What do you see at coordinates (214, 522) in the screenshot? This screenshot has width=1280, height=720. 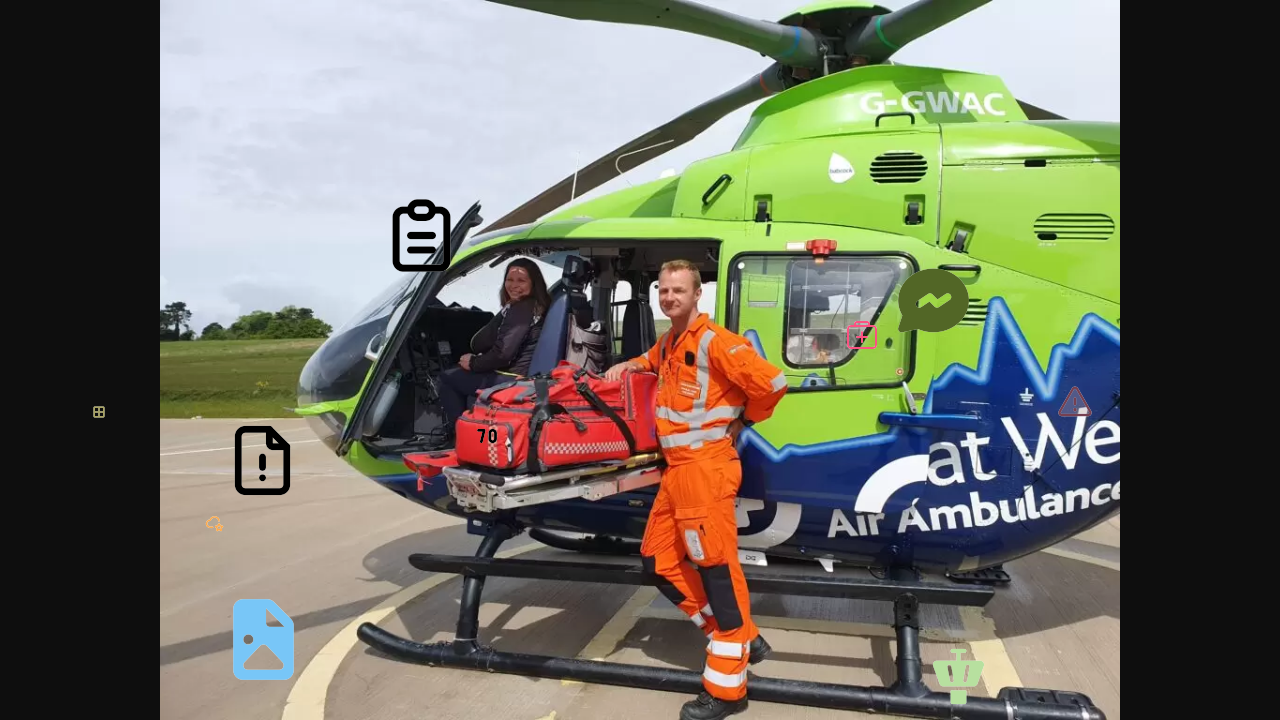 I see `mark cloud content as favorite` at bounding box center [214, 522].